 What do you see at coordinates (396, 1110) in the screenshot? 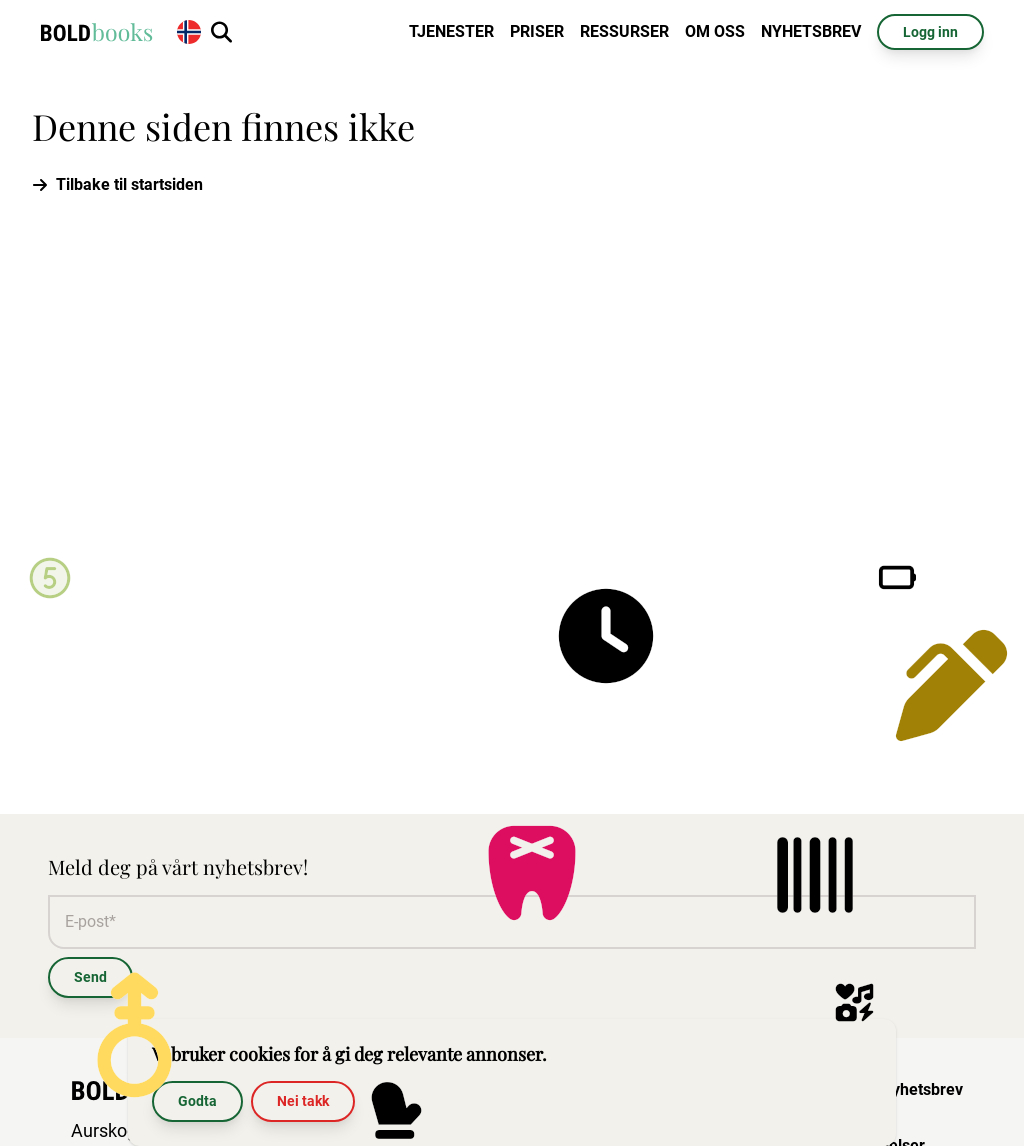
I see `indicates cold weather or winter conditions` at bounding box center [396, 1110].